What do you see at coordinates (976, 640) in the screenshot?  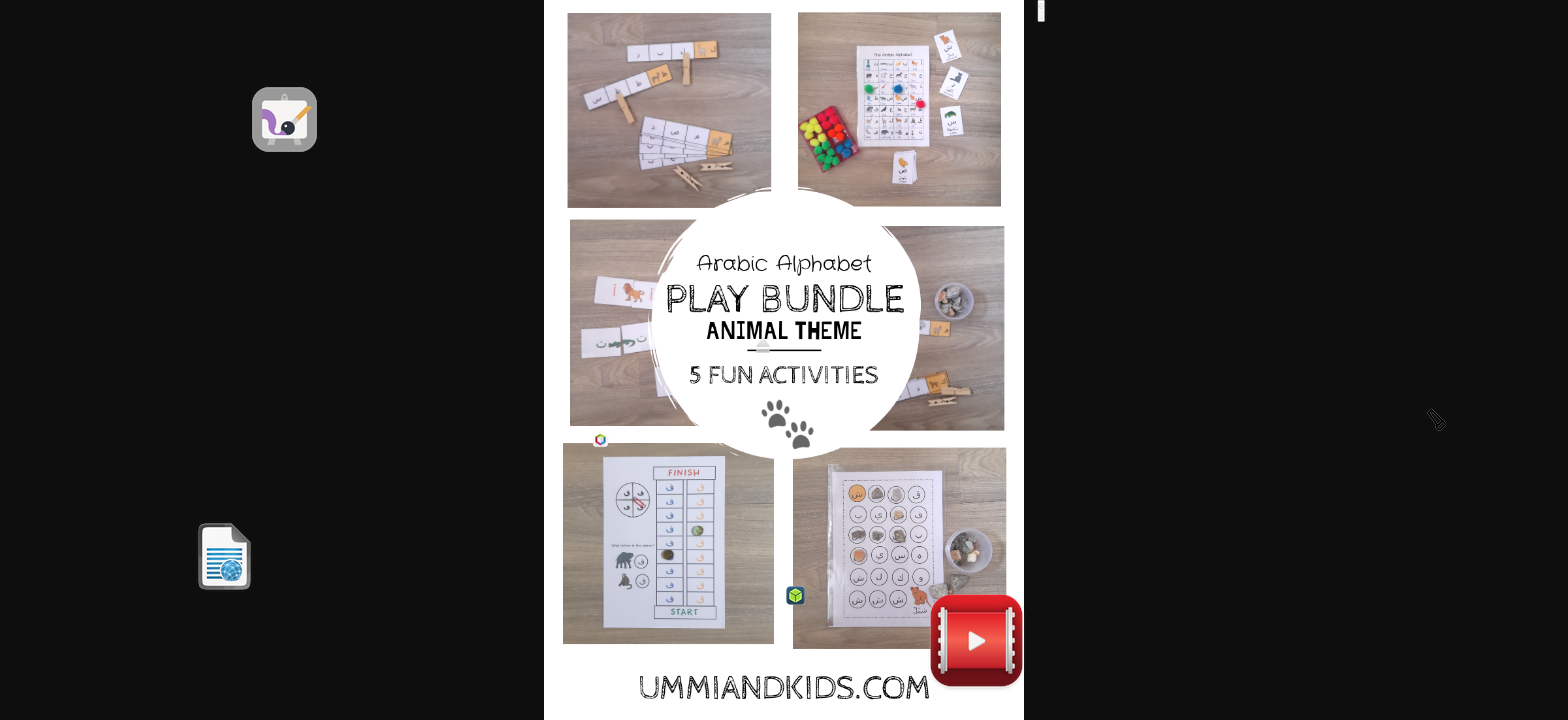 I see `open tubefeeder video subscription app` at bounding box center [976, 640].